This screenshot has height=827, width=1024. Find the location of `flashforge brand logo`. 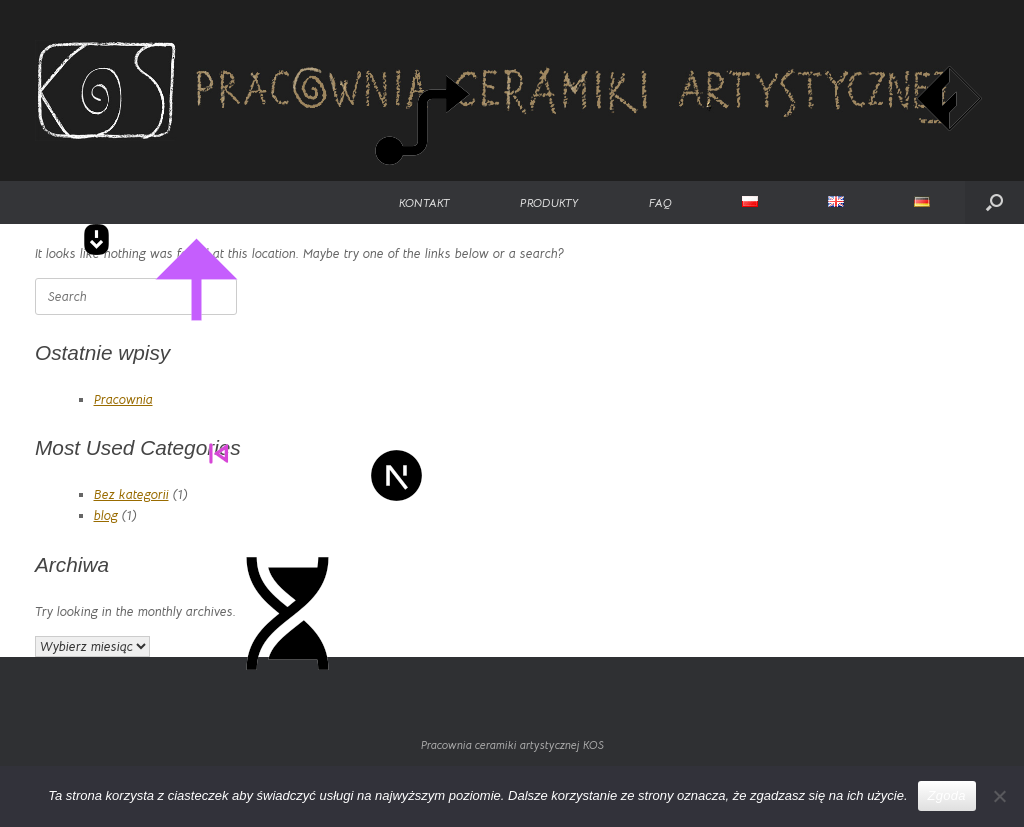

flashforge brand logo is located at coordinates (949, 98).